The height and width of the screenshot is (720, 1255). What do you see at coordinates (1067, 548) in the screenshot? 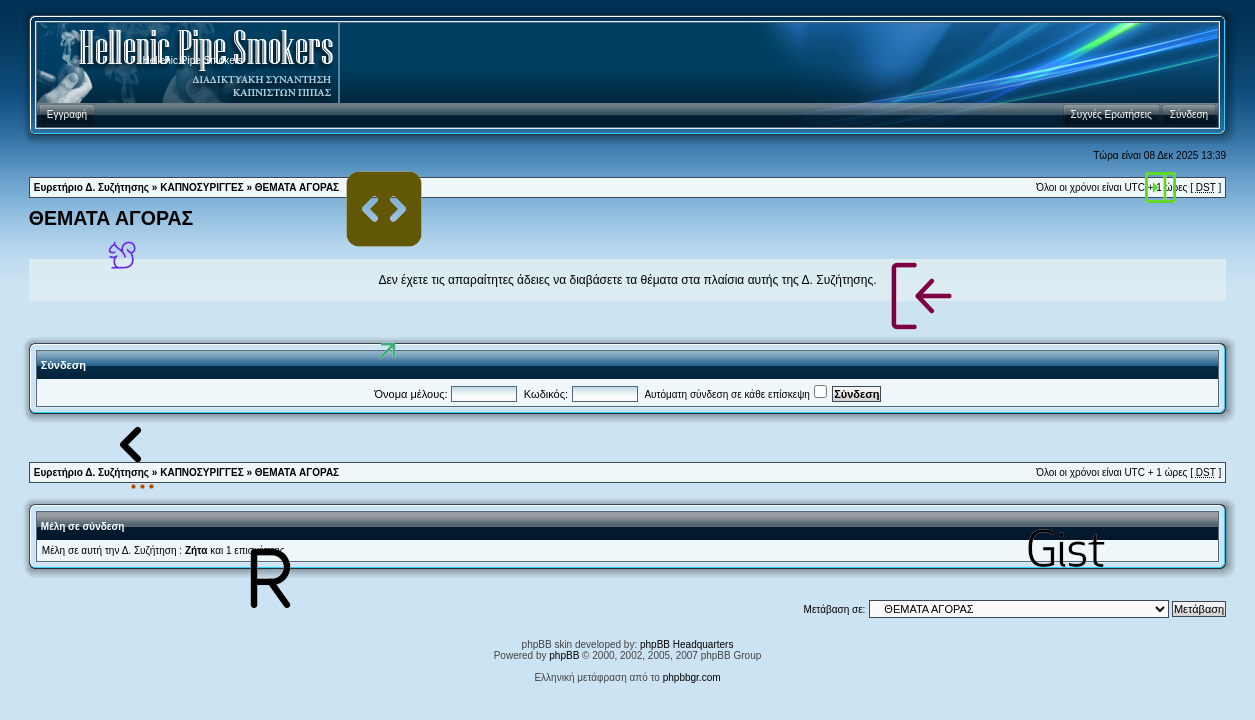
I see `open github gist to share code snippets` at bounding box center [1067, 548].